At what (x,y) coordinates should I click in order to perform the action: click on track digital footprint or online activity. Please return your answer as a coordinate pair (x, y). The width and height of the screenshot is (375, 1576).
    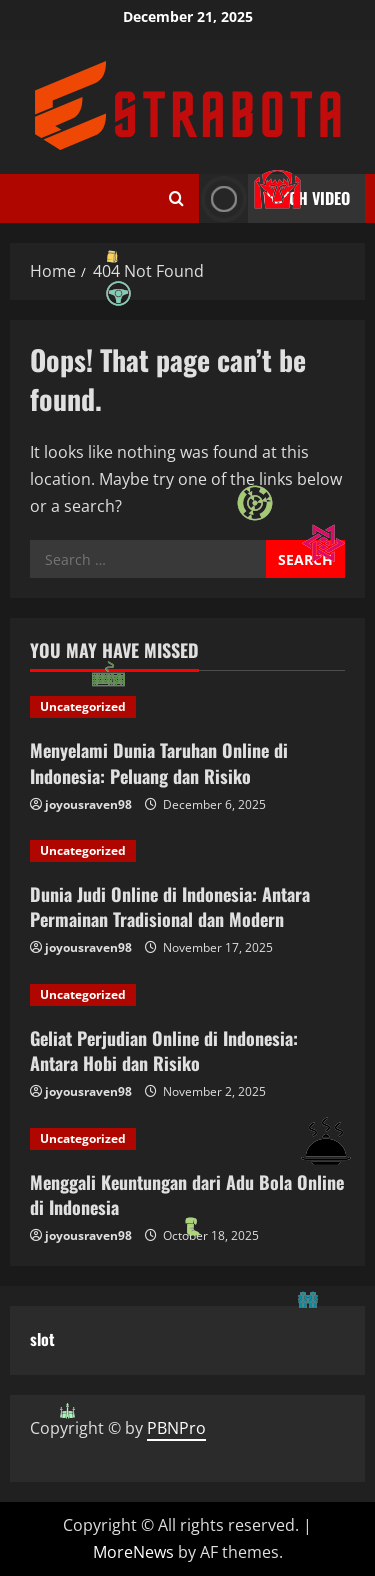
    Looking at the image, I should click on (255, 503).